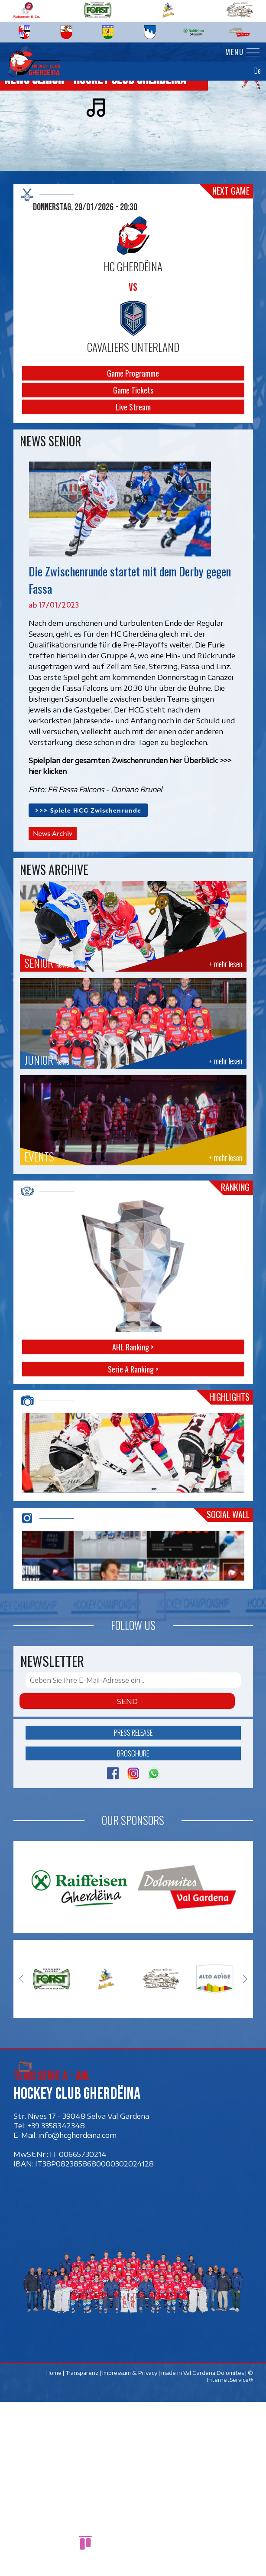  Describe the element at coordinates (97, 107) in the screenshot. I see `access music library or player` at that location.